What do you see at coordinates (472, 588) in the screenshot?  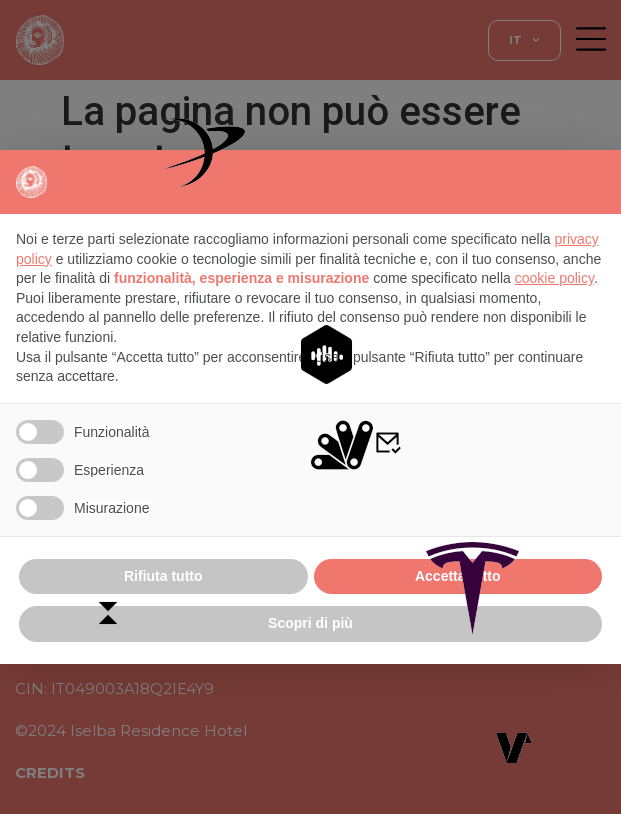 I see `open the Tesla app` at bounding box center [472, 588].